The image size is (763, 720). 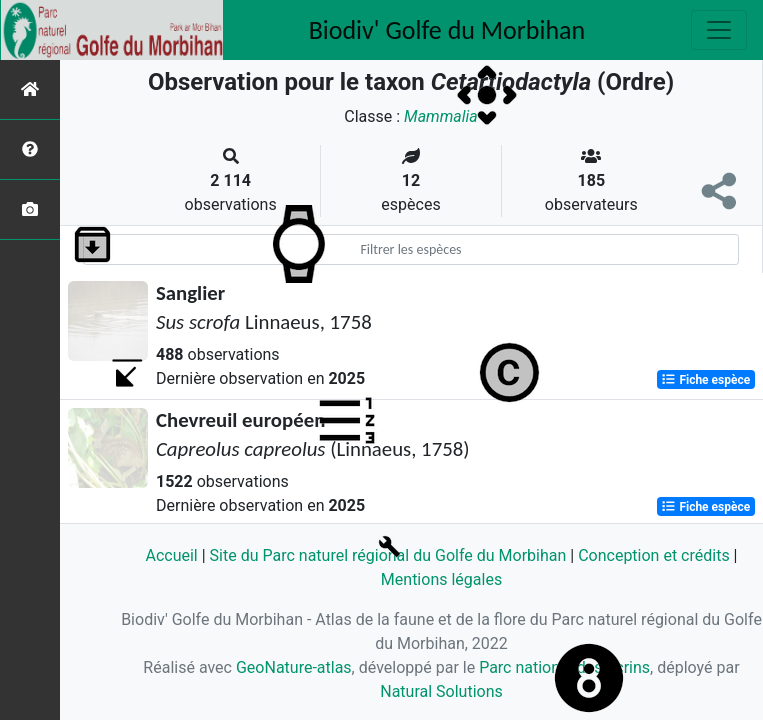 I want to click on indicates step 8 in a multi-step process, so click(x=589, y=678).